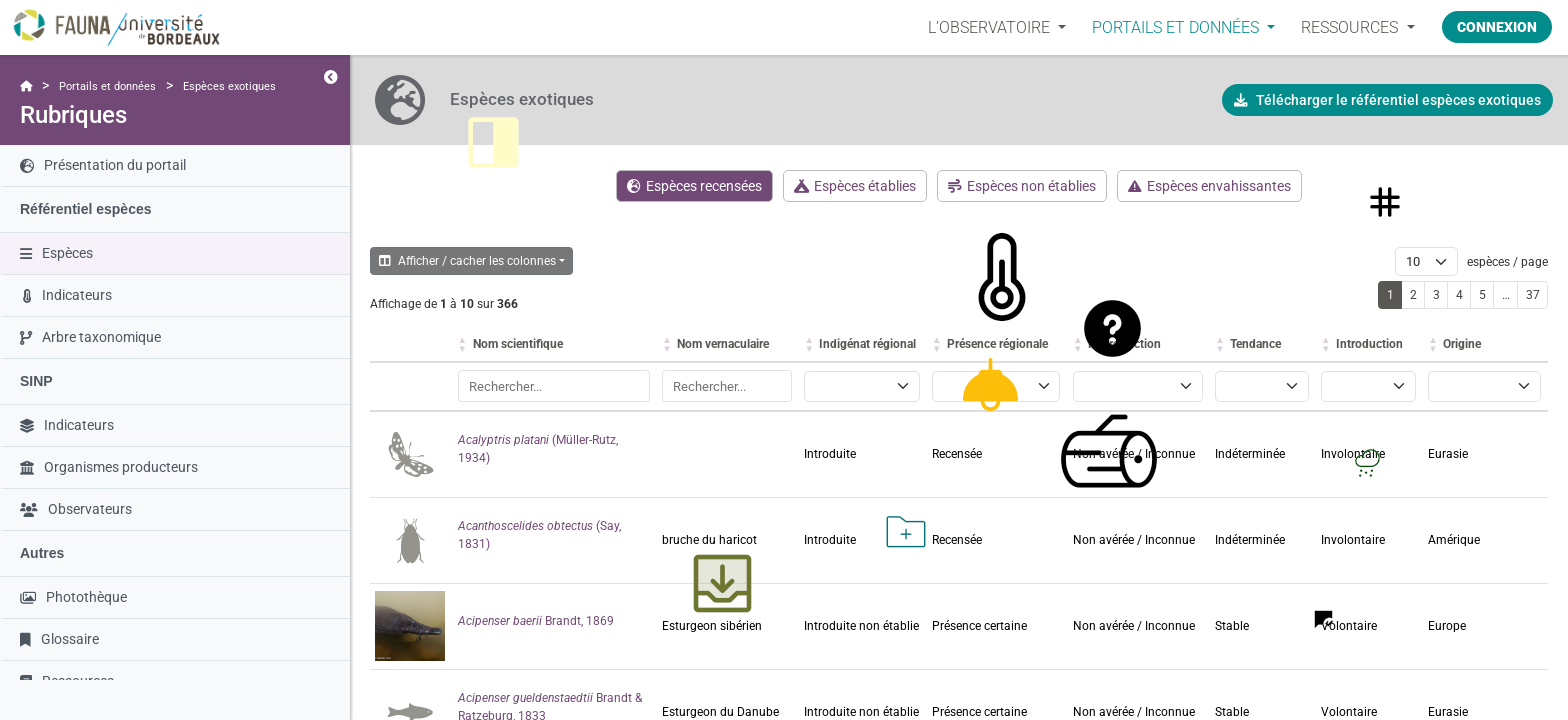 Image resolution: width=1568 pixels, height=720 pixels. I want to click on toggle pendant lamp on or off, so click(990, 387).